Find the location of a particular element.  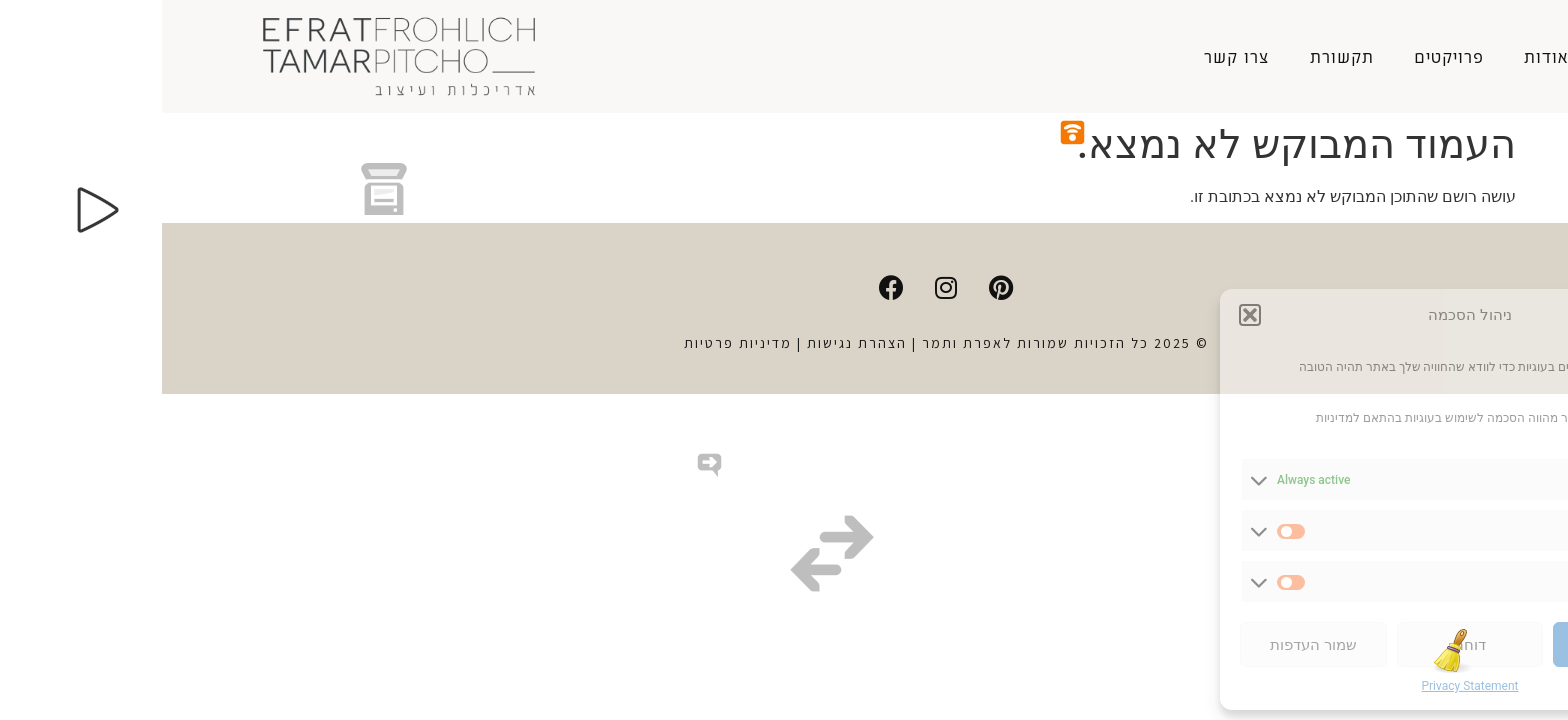

play media content is located at coordinates (97, 210).